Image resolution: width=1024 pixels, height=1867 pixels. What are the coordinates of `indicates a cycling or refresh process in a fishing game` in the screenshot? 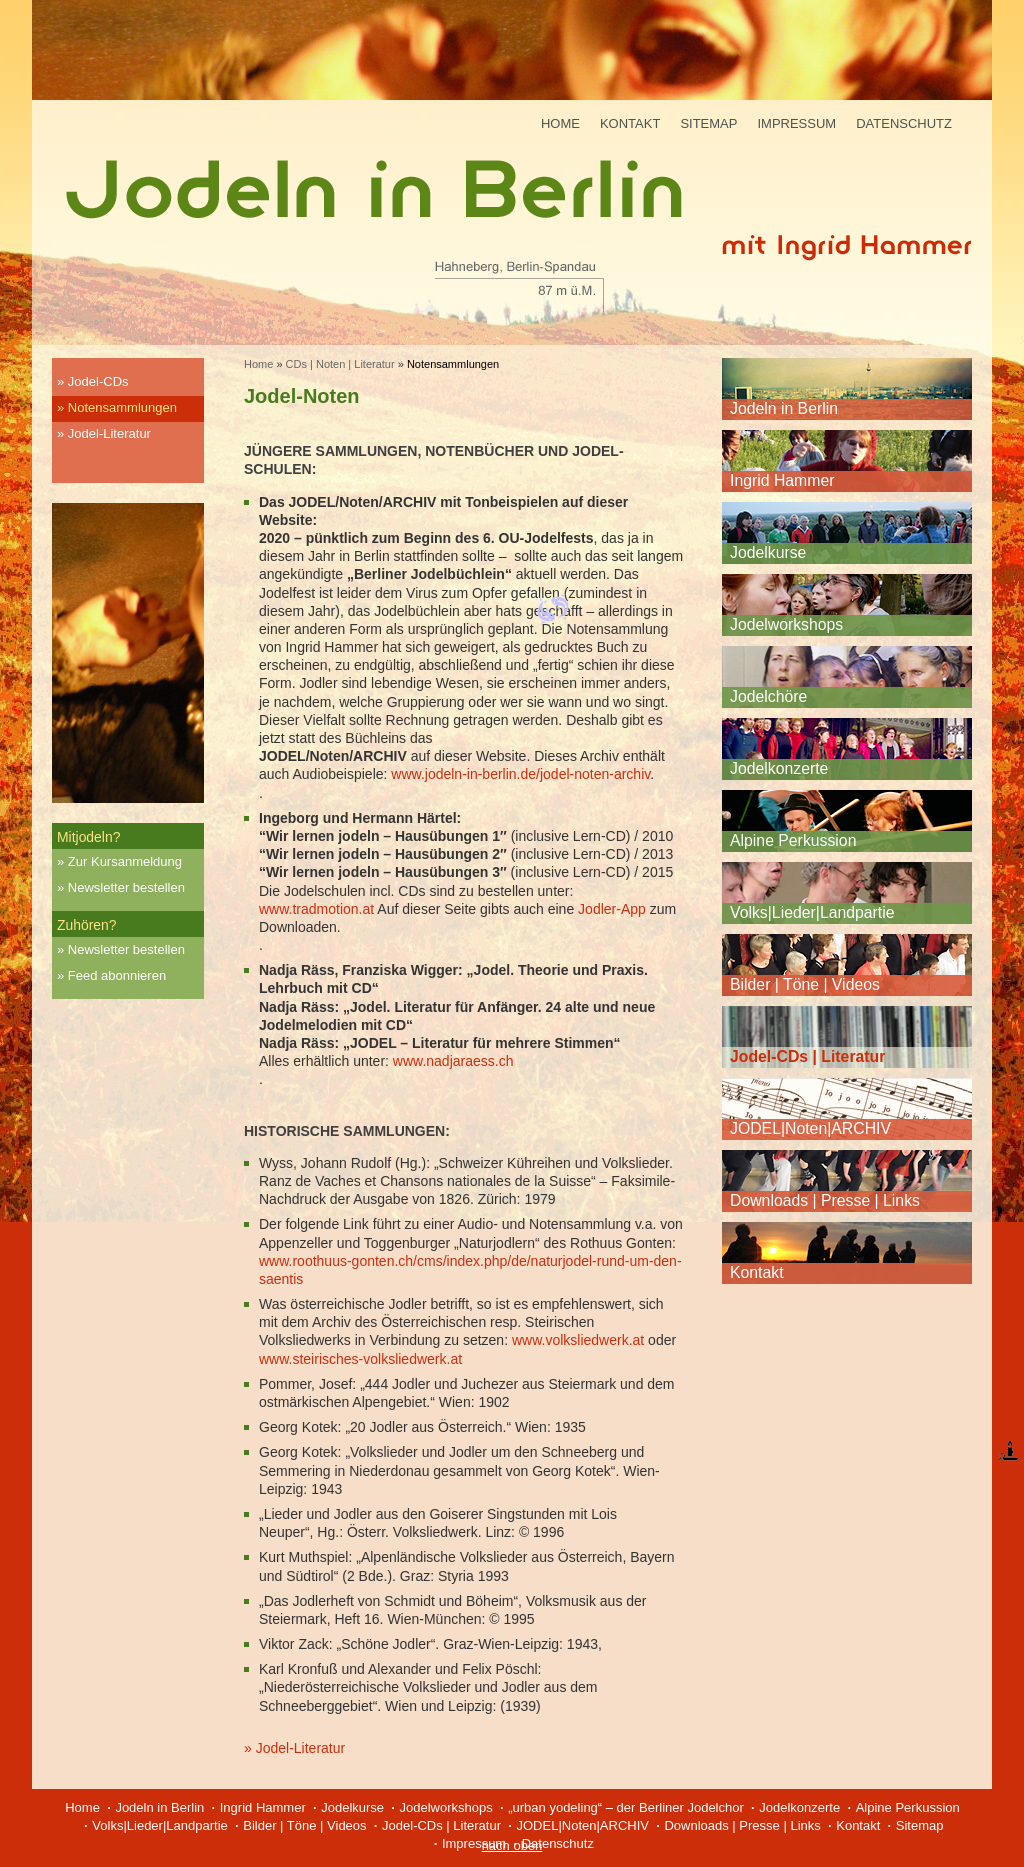 It's located at (553, 609).